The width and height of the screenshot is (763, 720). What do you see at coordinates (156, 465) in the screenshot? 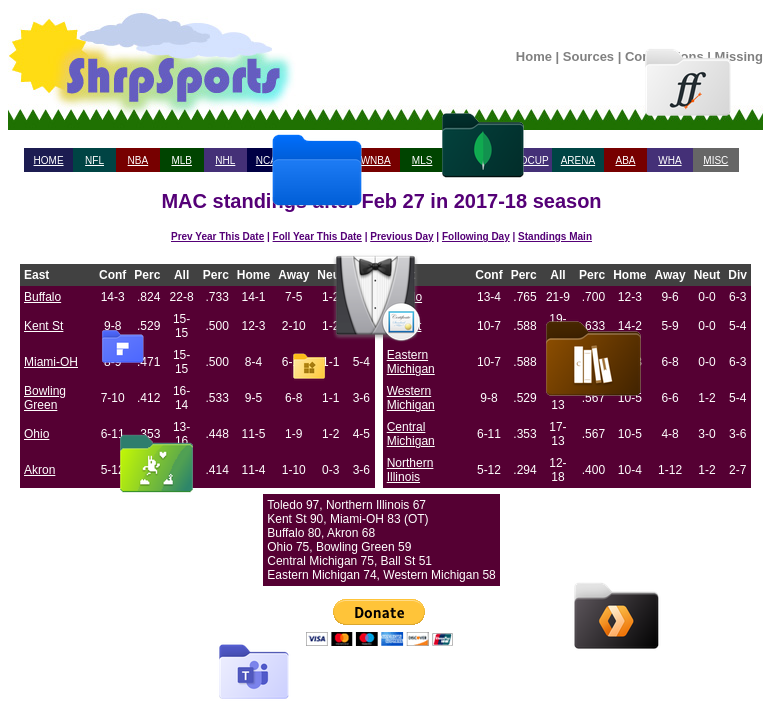
I see `open your gamejolt games folder` at bounding box center [156, 465].